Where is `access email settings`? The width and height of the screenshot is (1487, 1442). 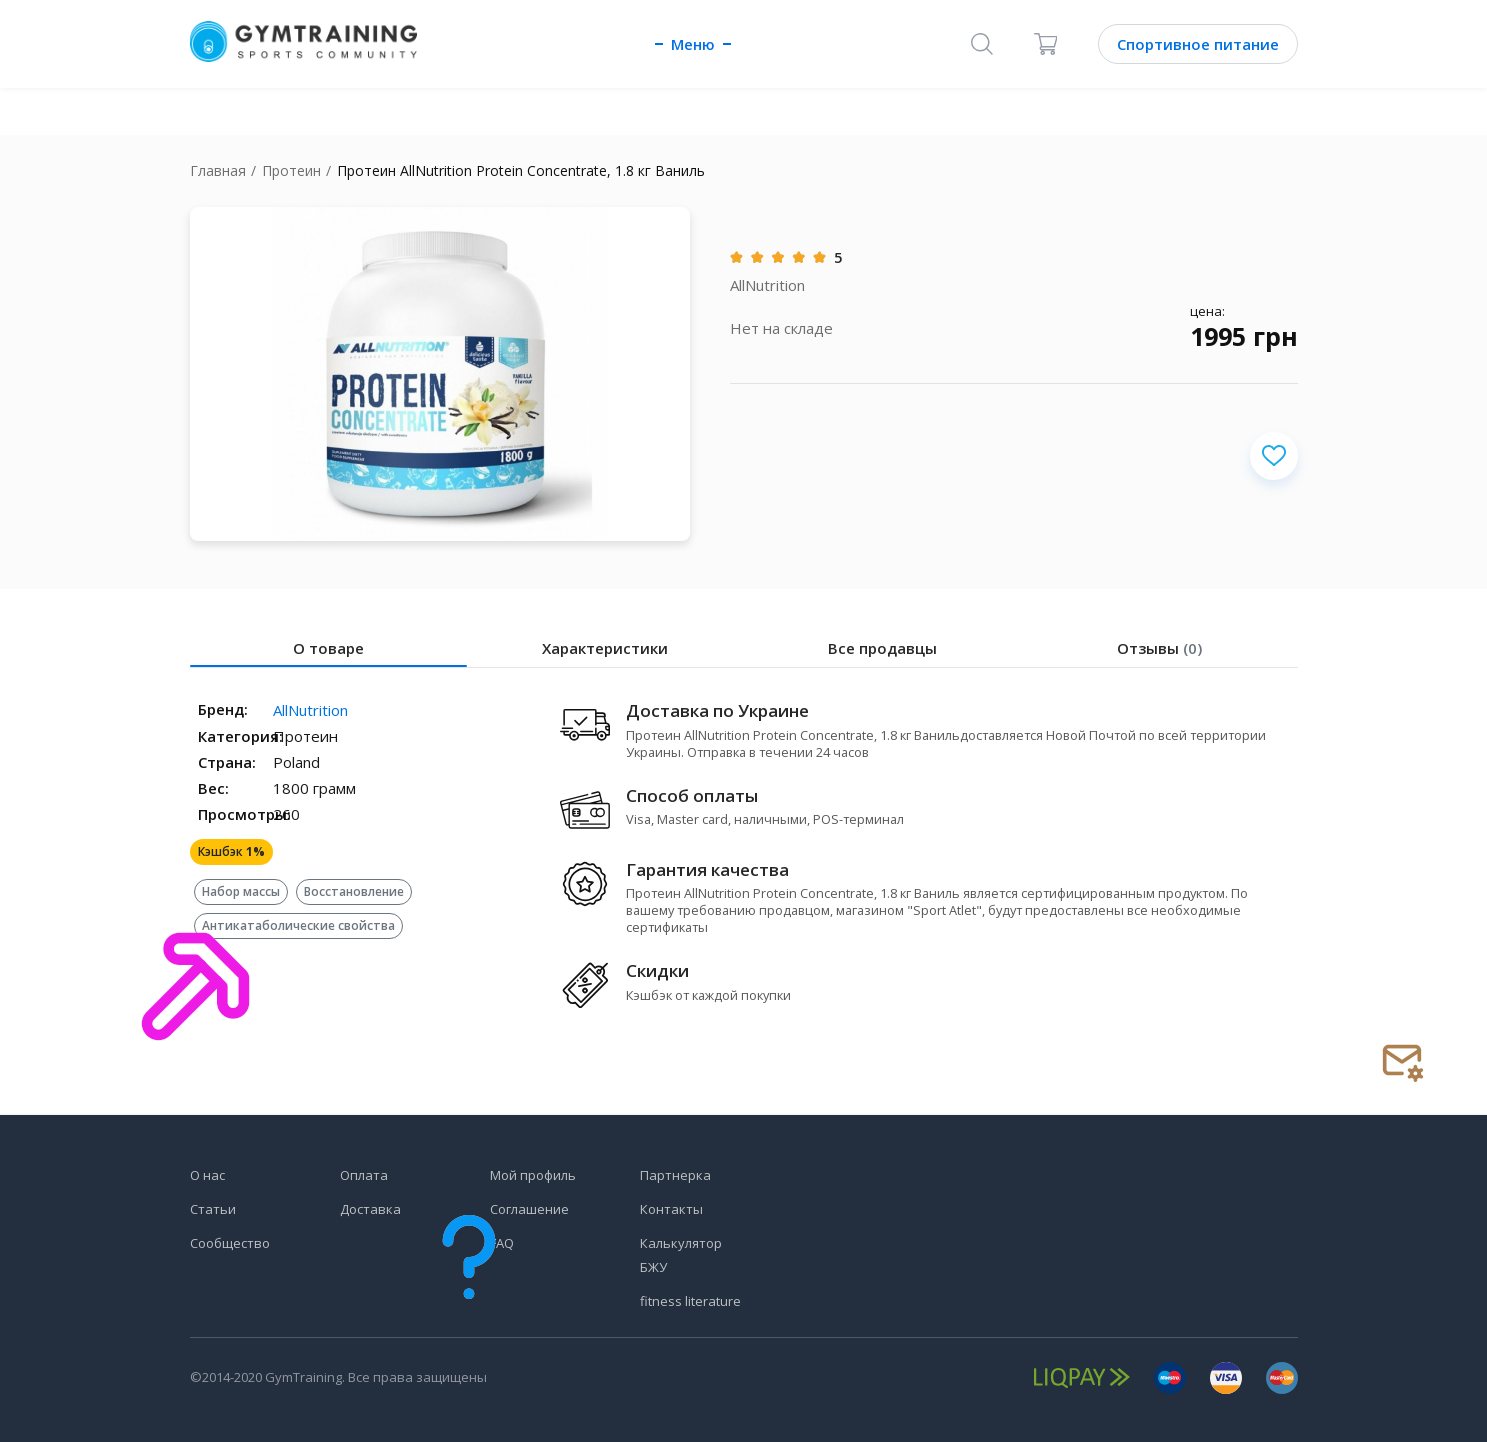
access email settings is located at coordinates (1402, 1060).